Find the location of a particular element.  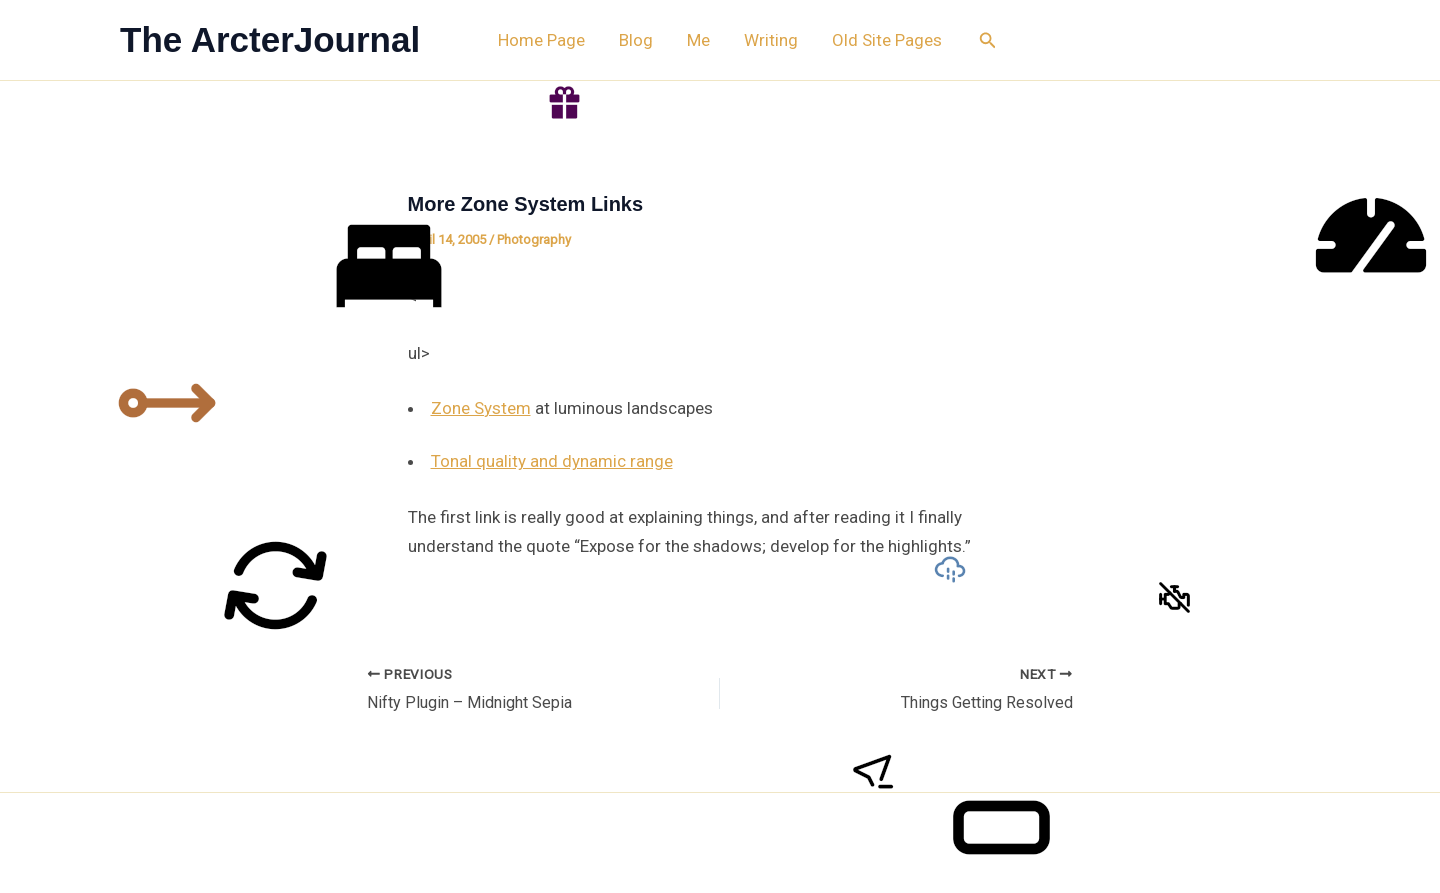

crop image to 16:9 aspect ratio is located at coordinates (1001, 827).